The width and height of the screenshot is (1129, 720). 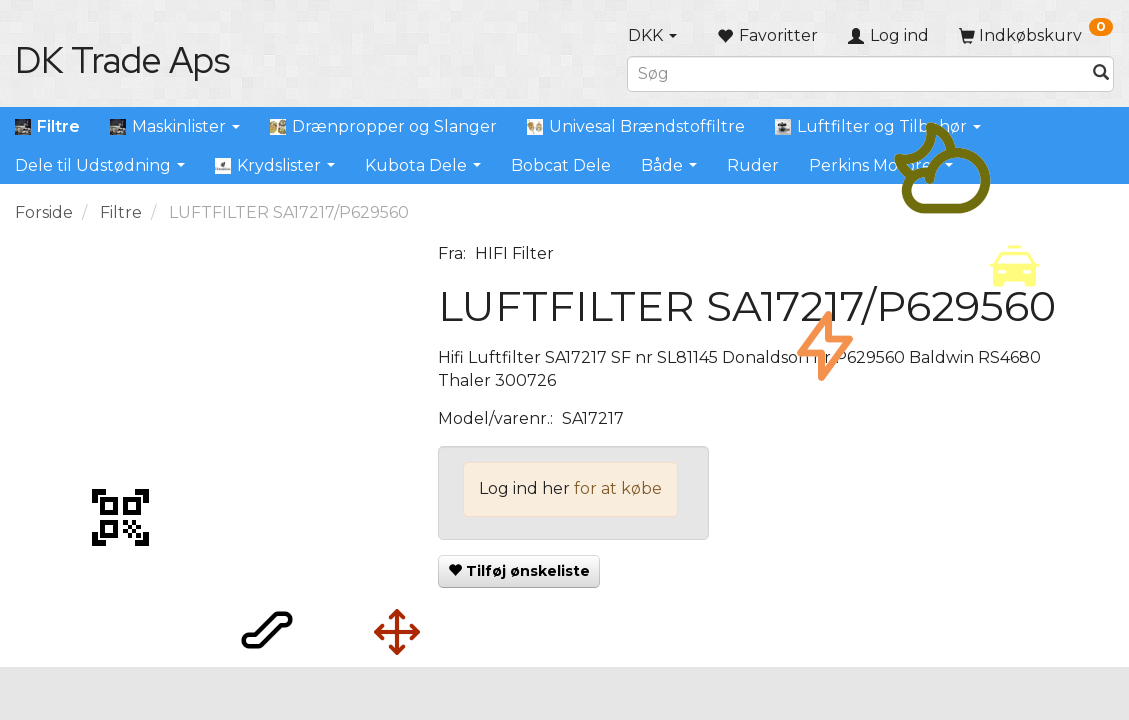 I want to click on indicates police or emergency services, so click(x=1014, y=268).